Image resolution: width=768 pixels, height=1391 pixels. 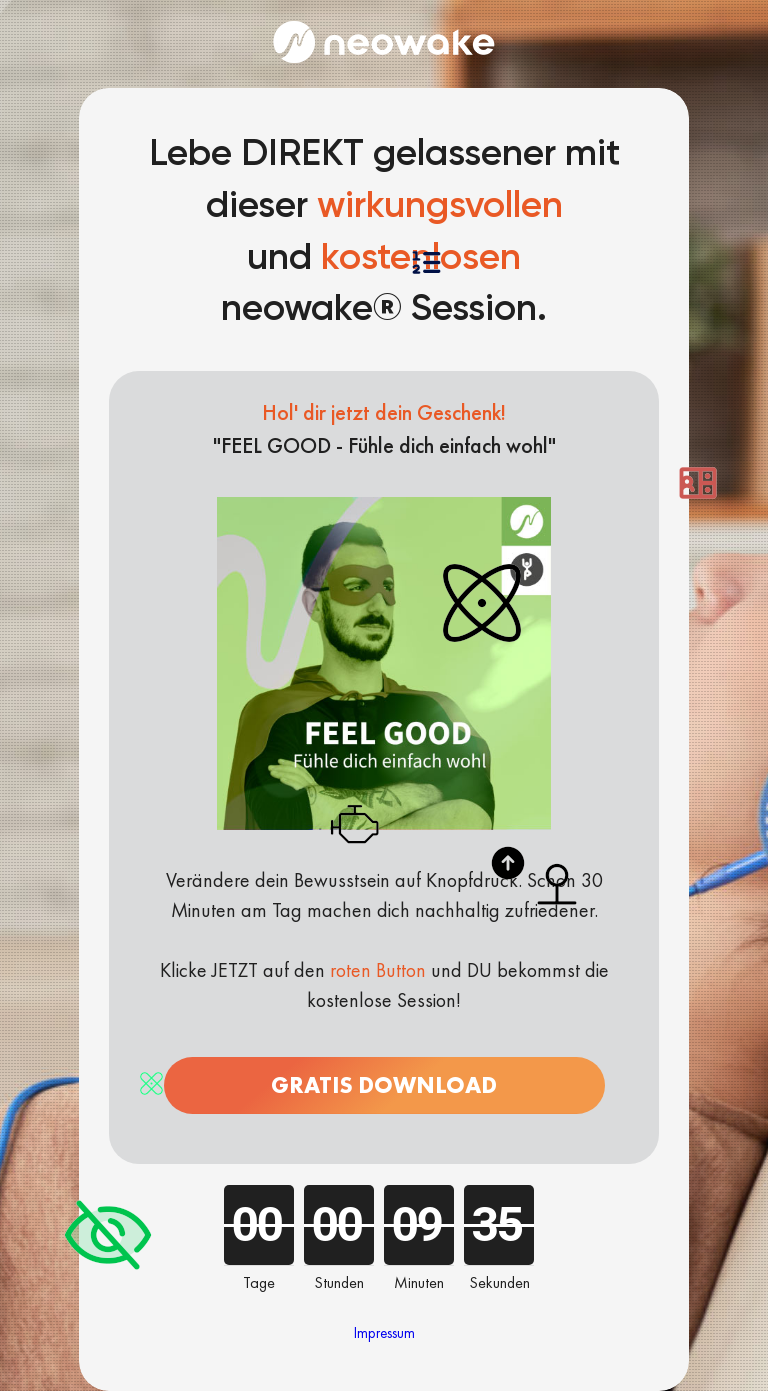 What do you see at coordinates (108, 1235) in the screenshot?
I see `hide password or sensitive content` at bounding box center [108, 1235].